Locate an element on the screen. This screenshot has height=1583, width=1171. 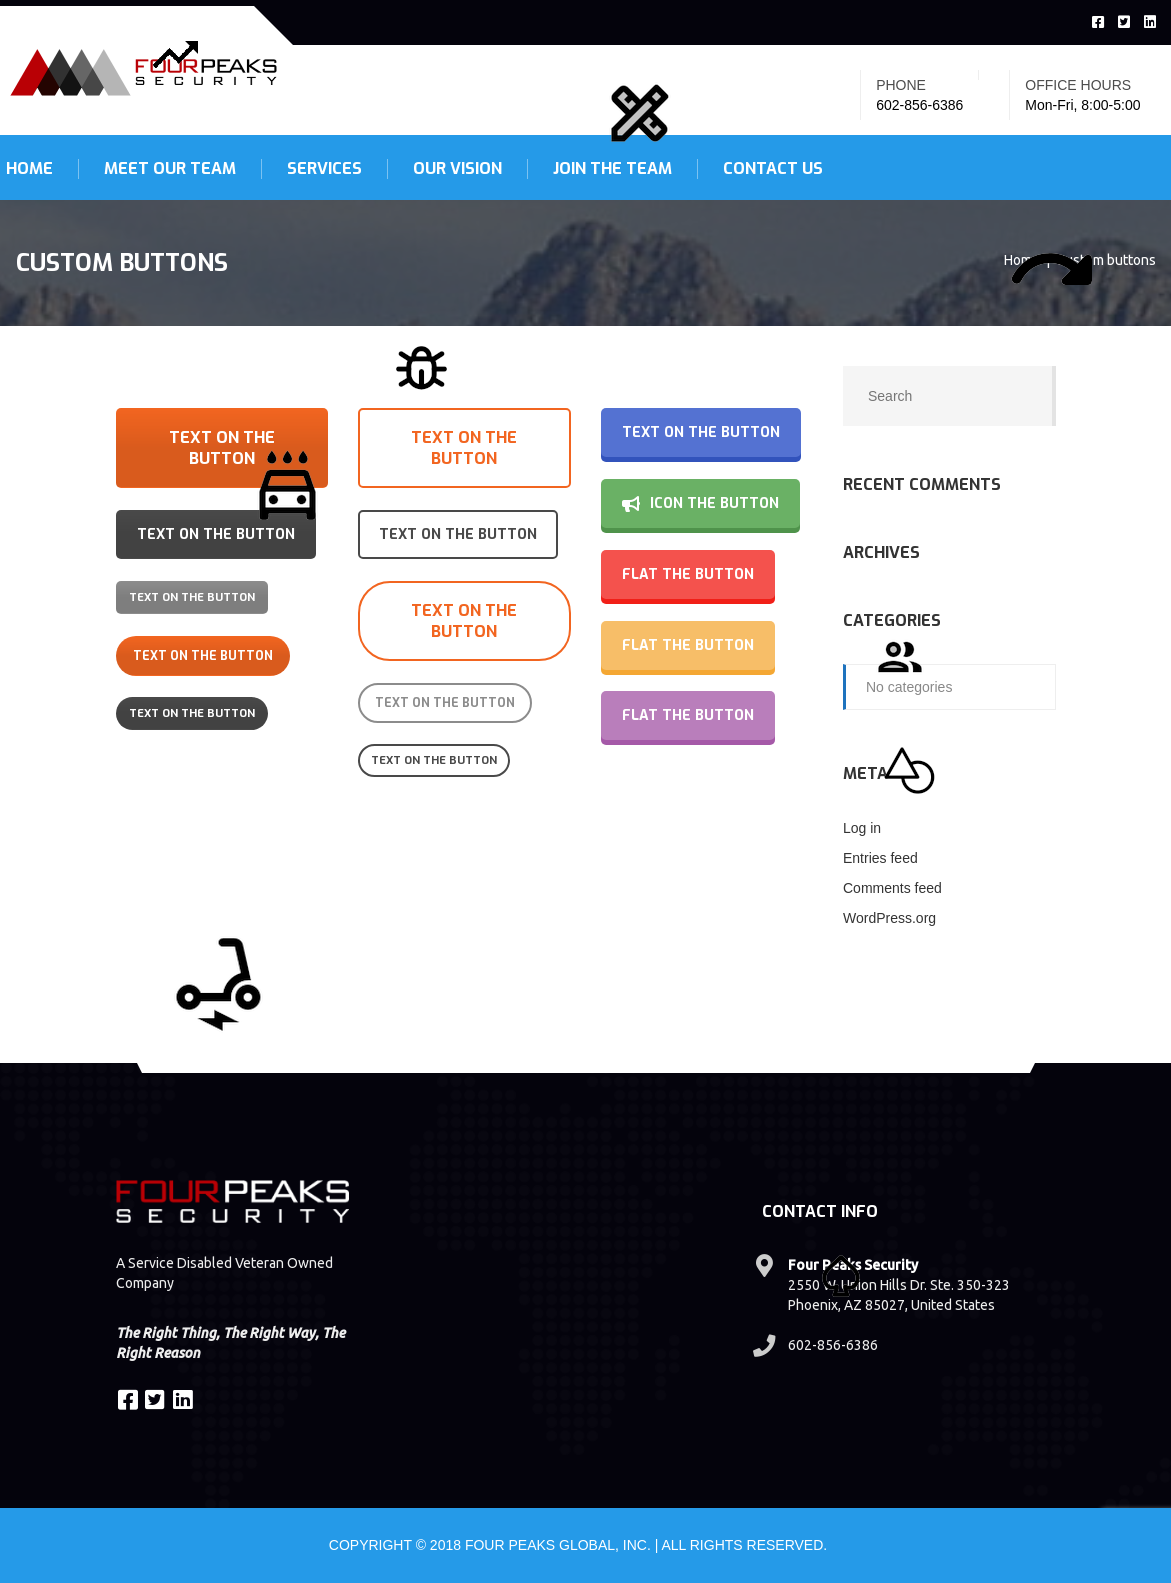
access design tools or editing options is located at coordinates (639, 113).